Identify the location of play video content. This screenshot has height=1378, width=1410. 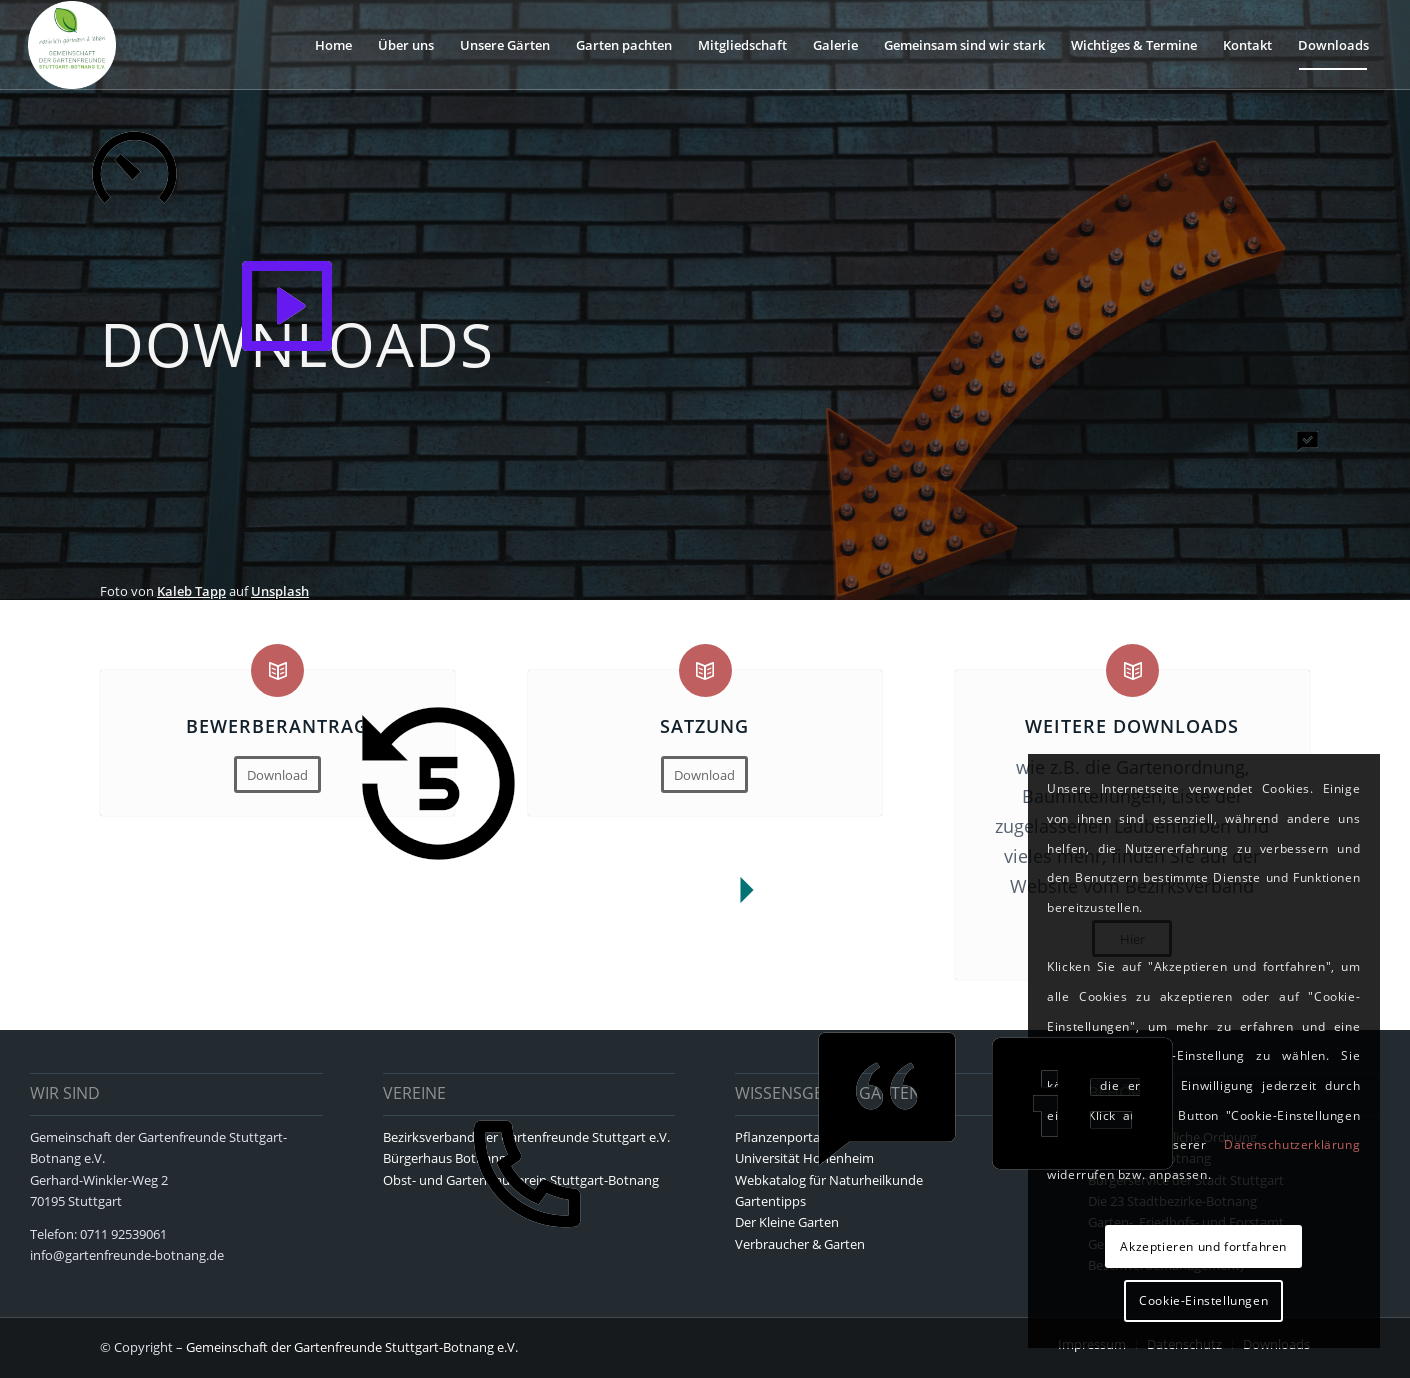
(287, 306).